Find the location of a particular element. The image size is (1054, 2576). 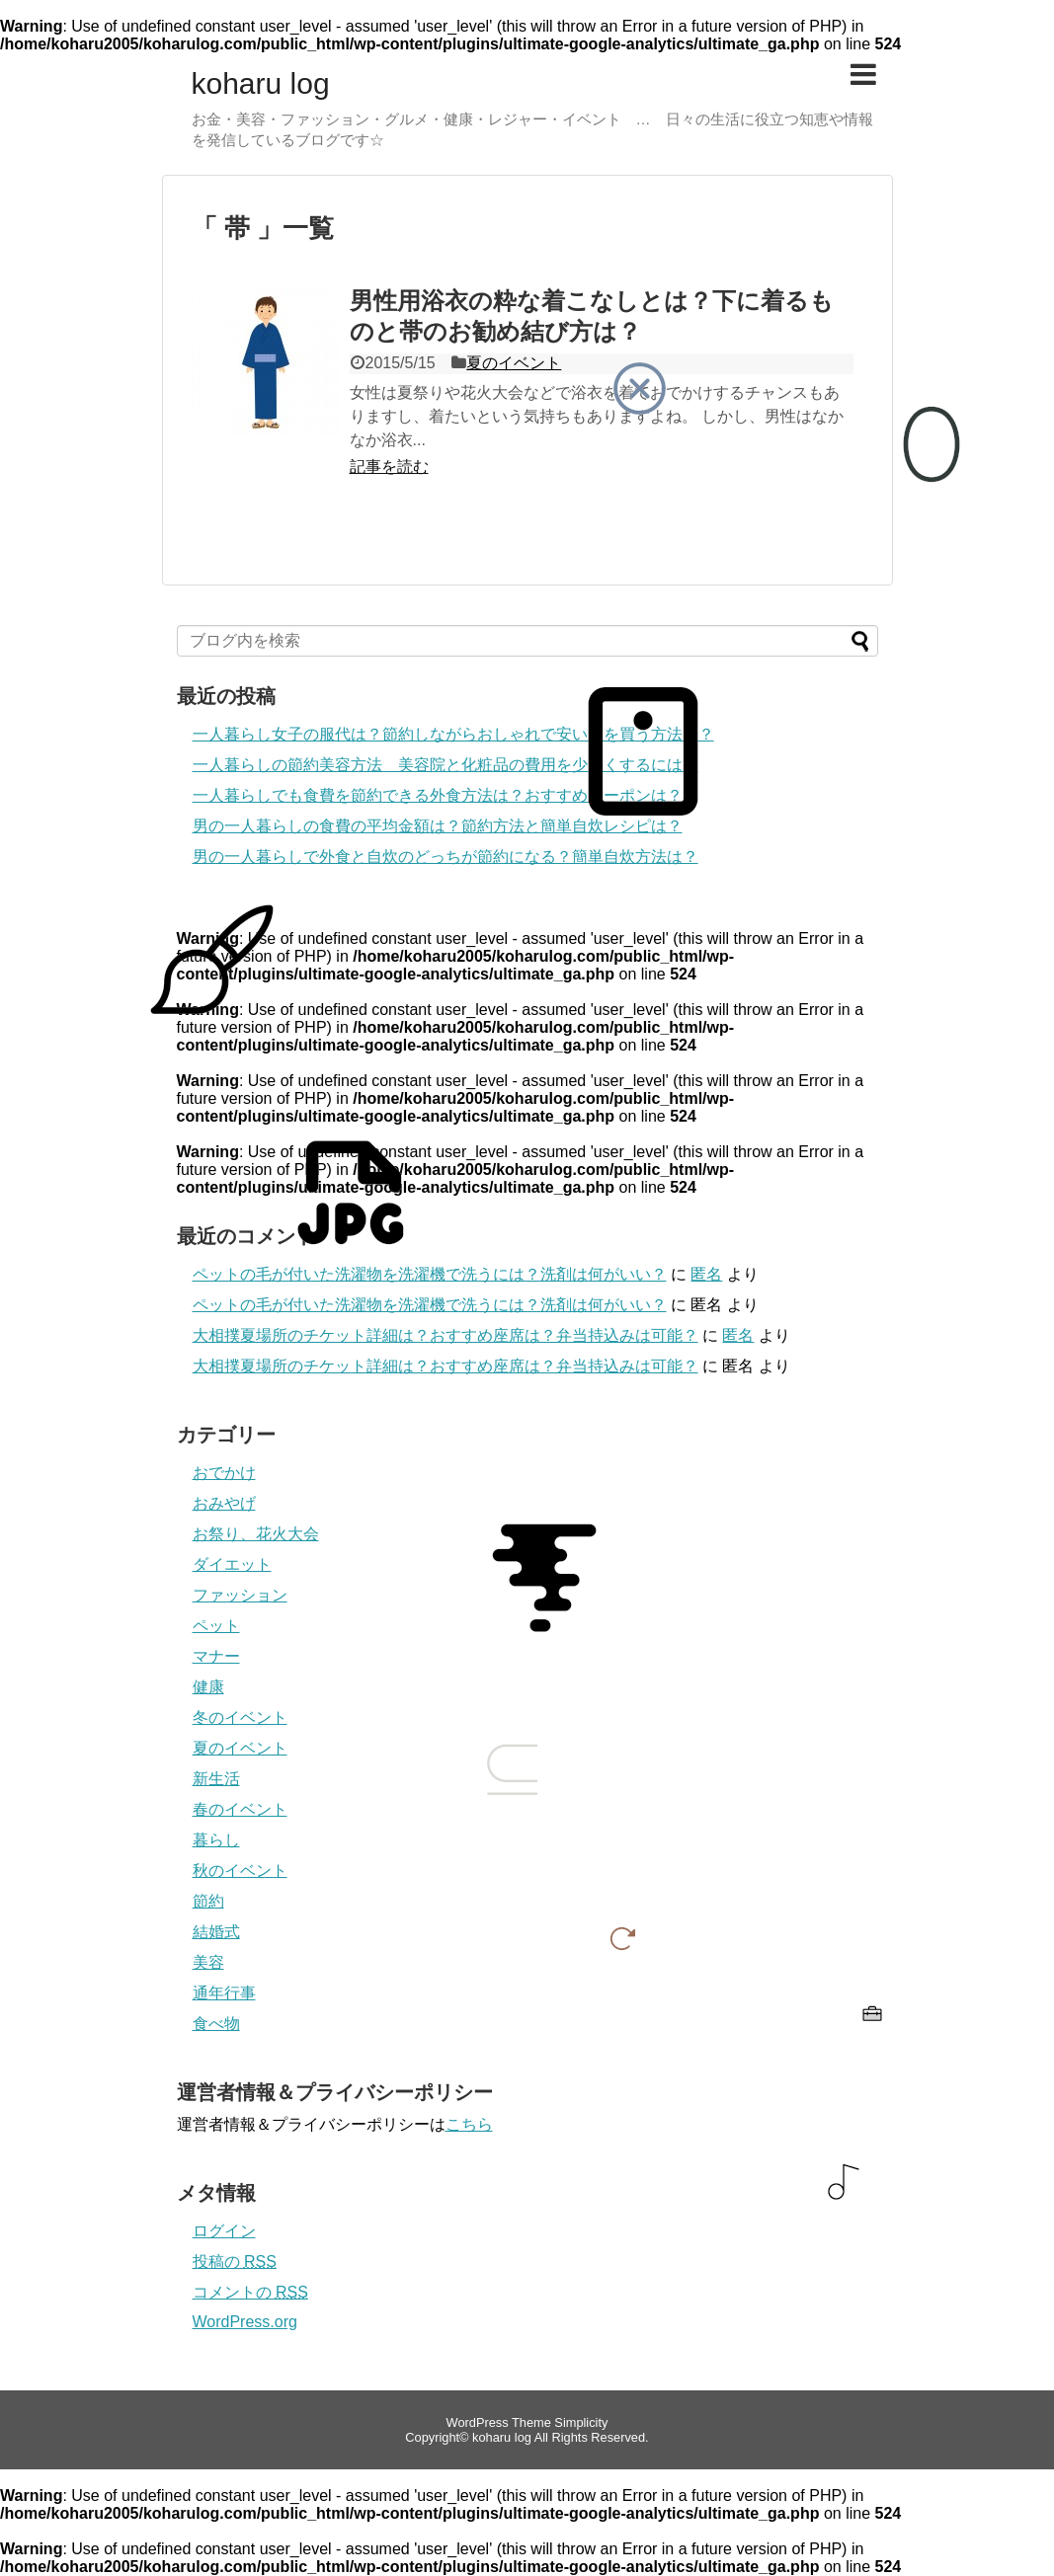

access music or audio player is located at coordinates (844, 2181).